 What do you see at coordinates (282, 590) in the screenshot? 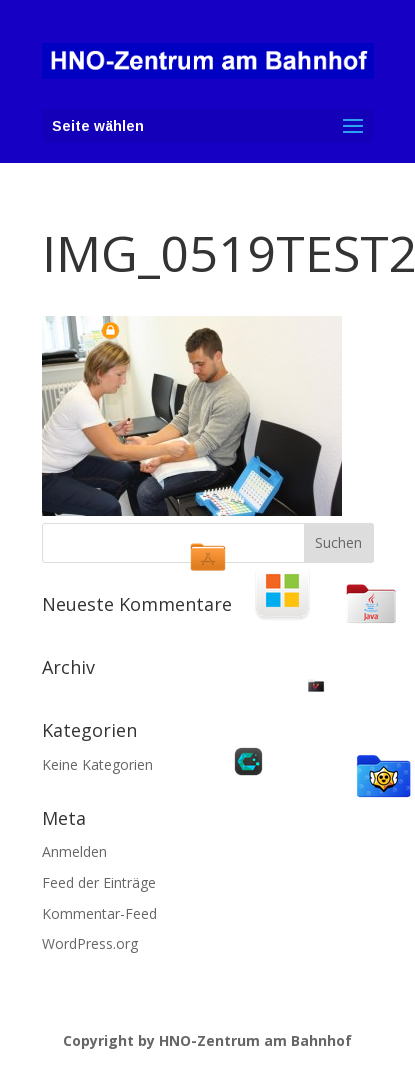
I see `open the MSN app` at bounding box center [282, 590].